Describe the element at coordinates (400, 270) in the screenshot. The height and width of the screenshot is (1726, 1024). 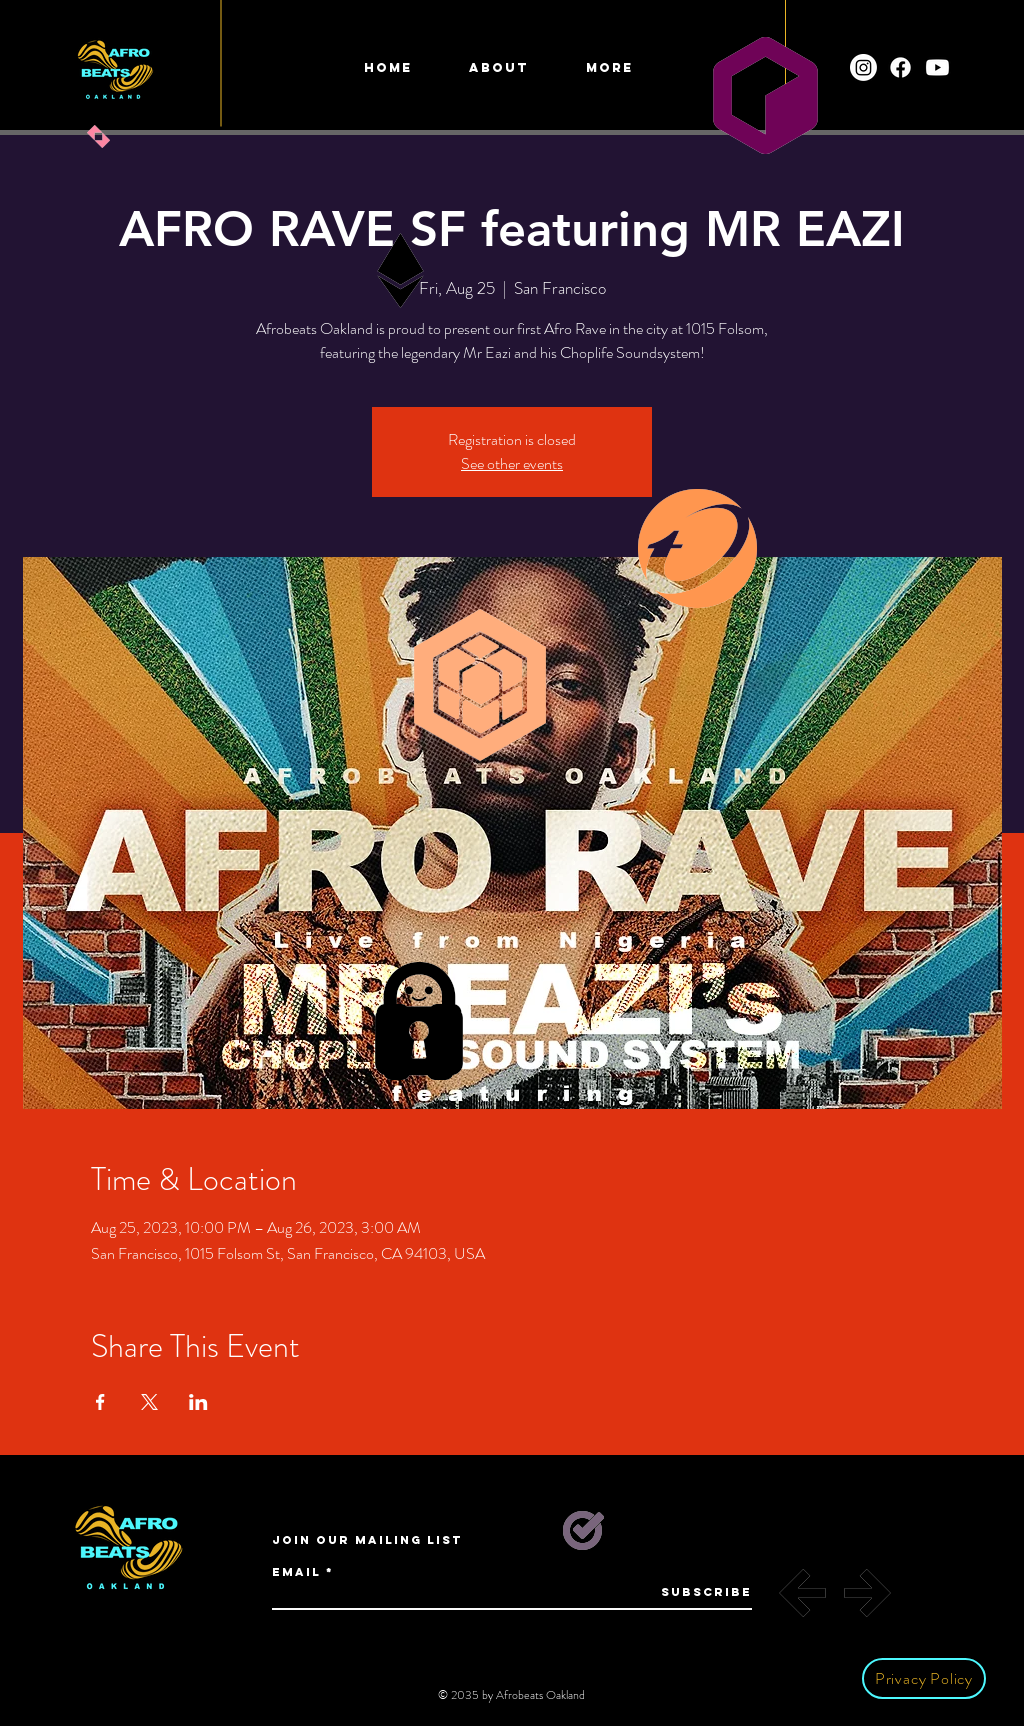
I see `Ethereum cryptocurrency logo` at that location.